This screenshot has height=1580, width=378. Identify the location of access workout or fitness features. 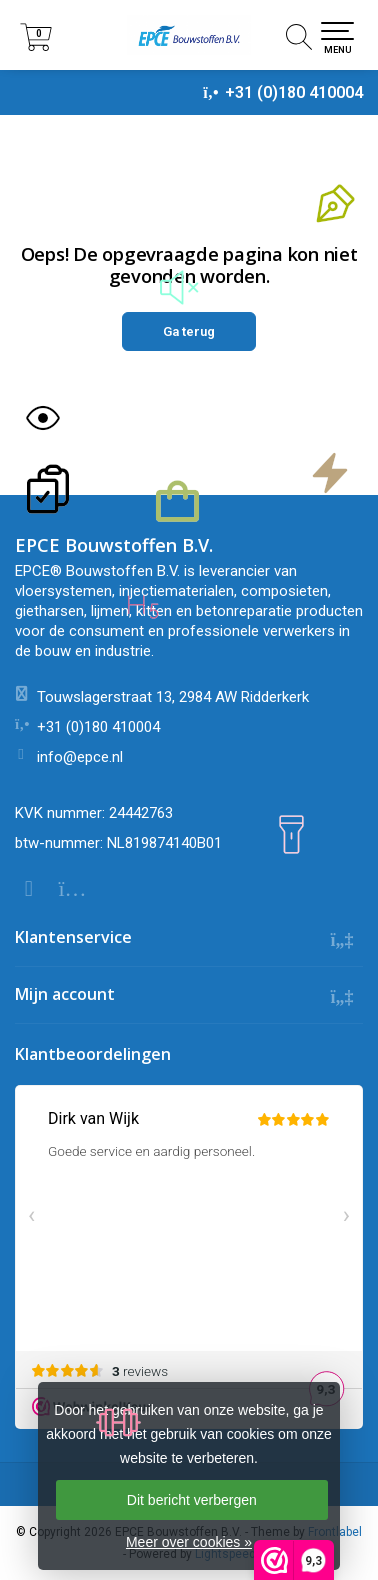
(118, 1422).